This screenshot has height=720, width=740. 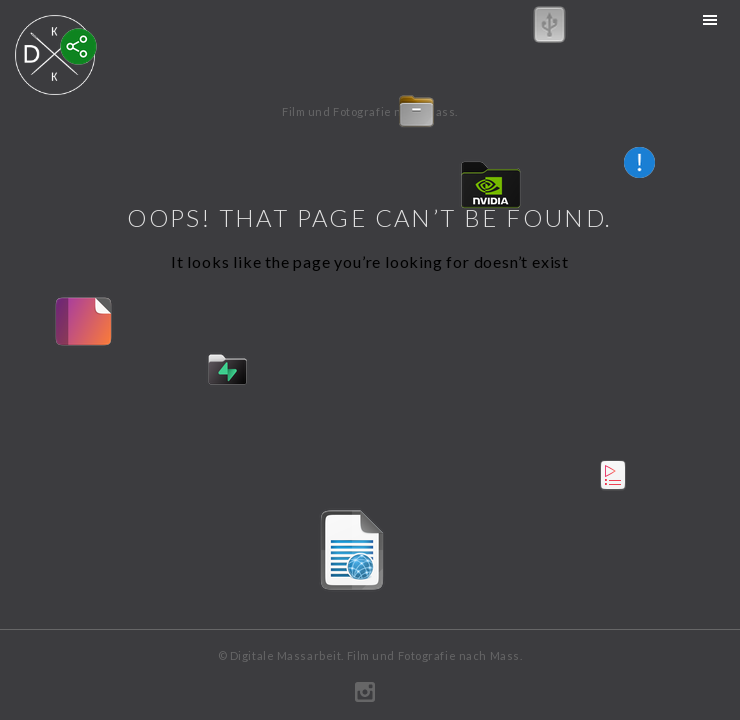 What do you see at coordinates (227, 370) in the screenshot?
I see `open supabase project folder` at bounding box center [227, 370].